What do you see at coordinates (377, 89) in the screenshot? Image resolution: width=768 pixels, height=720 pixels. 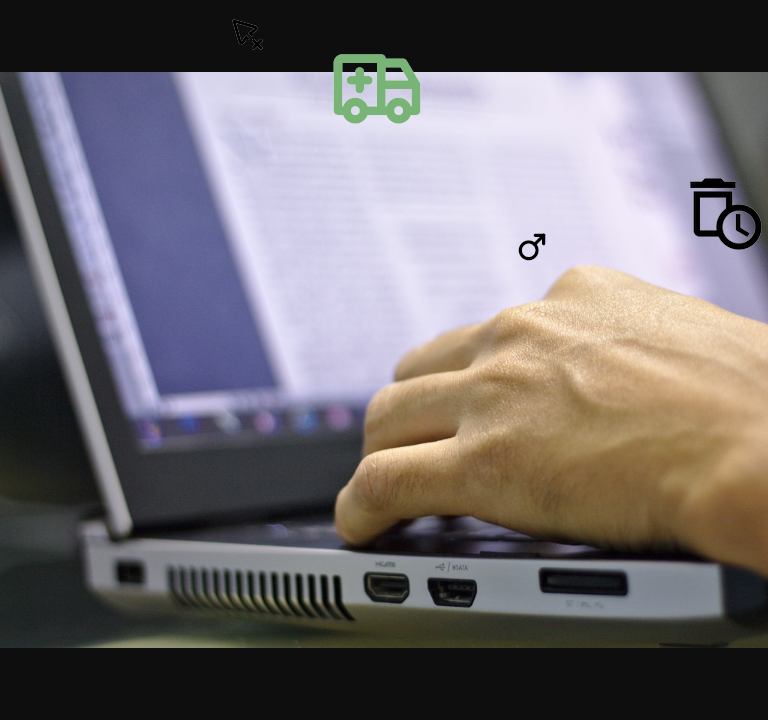 I see `request emergency medical services` at bounding box center [377, 89].